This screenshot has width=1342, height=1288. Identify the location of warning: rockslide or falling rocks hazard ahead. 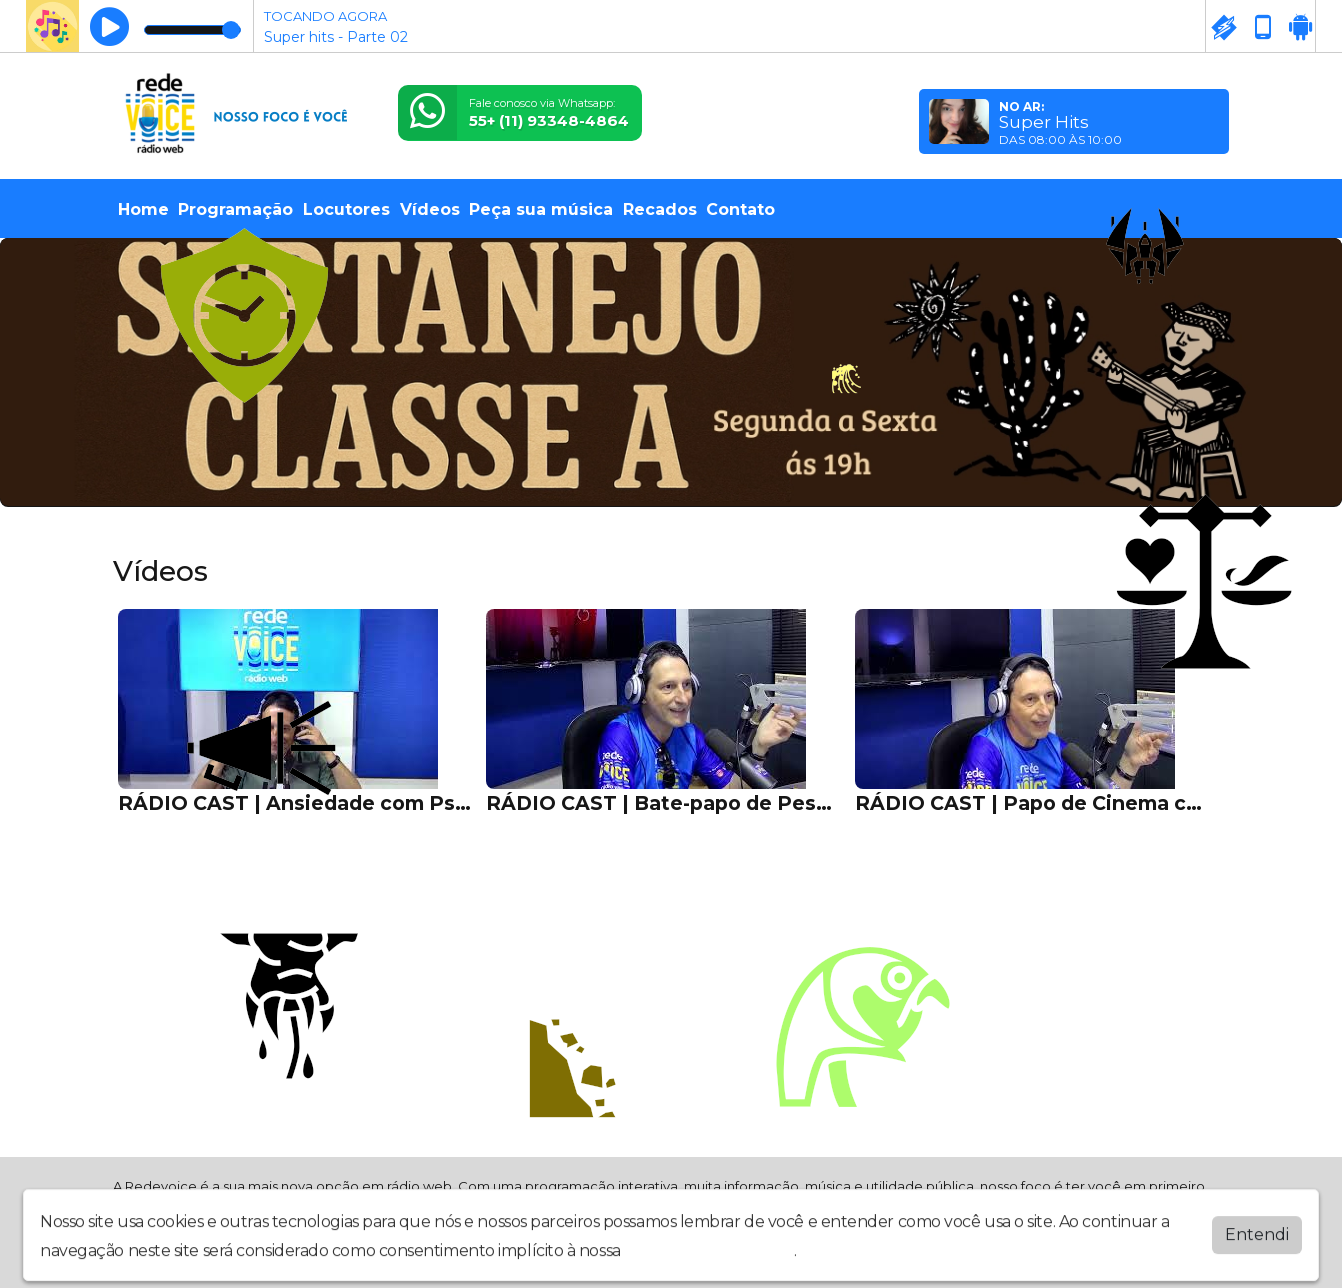
(580, 1066).